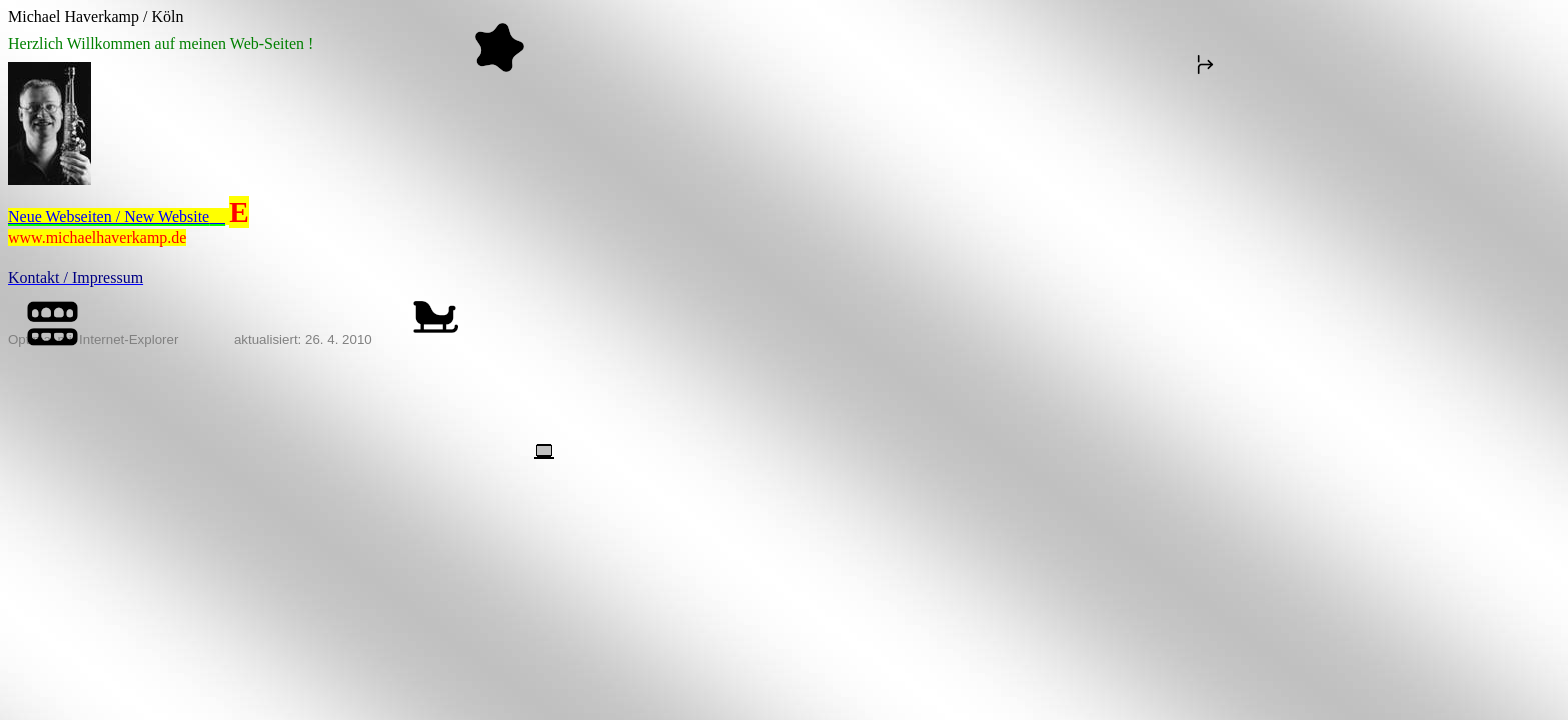 The height and width of the screenshot is (720, 1568). I want to click on take the next right turn, so click(1204, 64).